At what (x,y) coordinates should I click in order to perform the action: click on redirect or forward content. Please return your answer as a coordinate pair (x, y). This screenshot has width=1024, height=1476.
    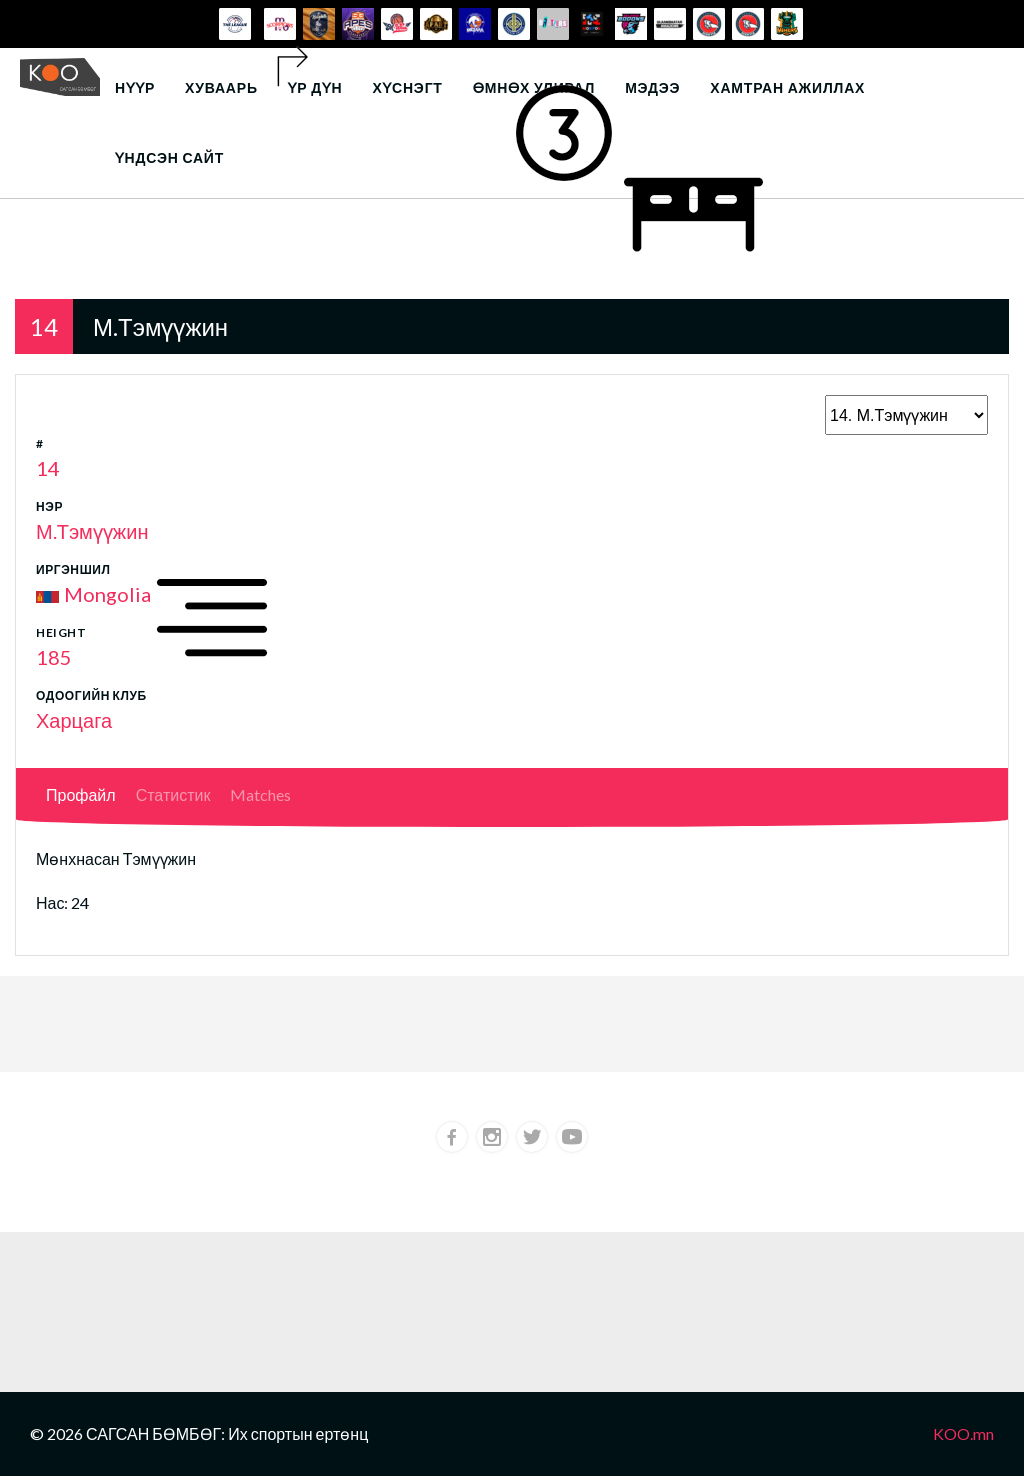
    Looking at the image, I should click on (289, 66).